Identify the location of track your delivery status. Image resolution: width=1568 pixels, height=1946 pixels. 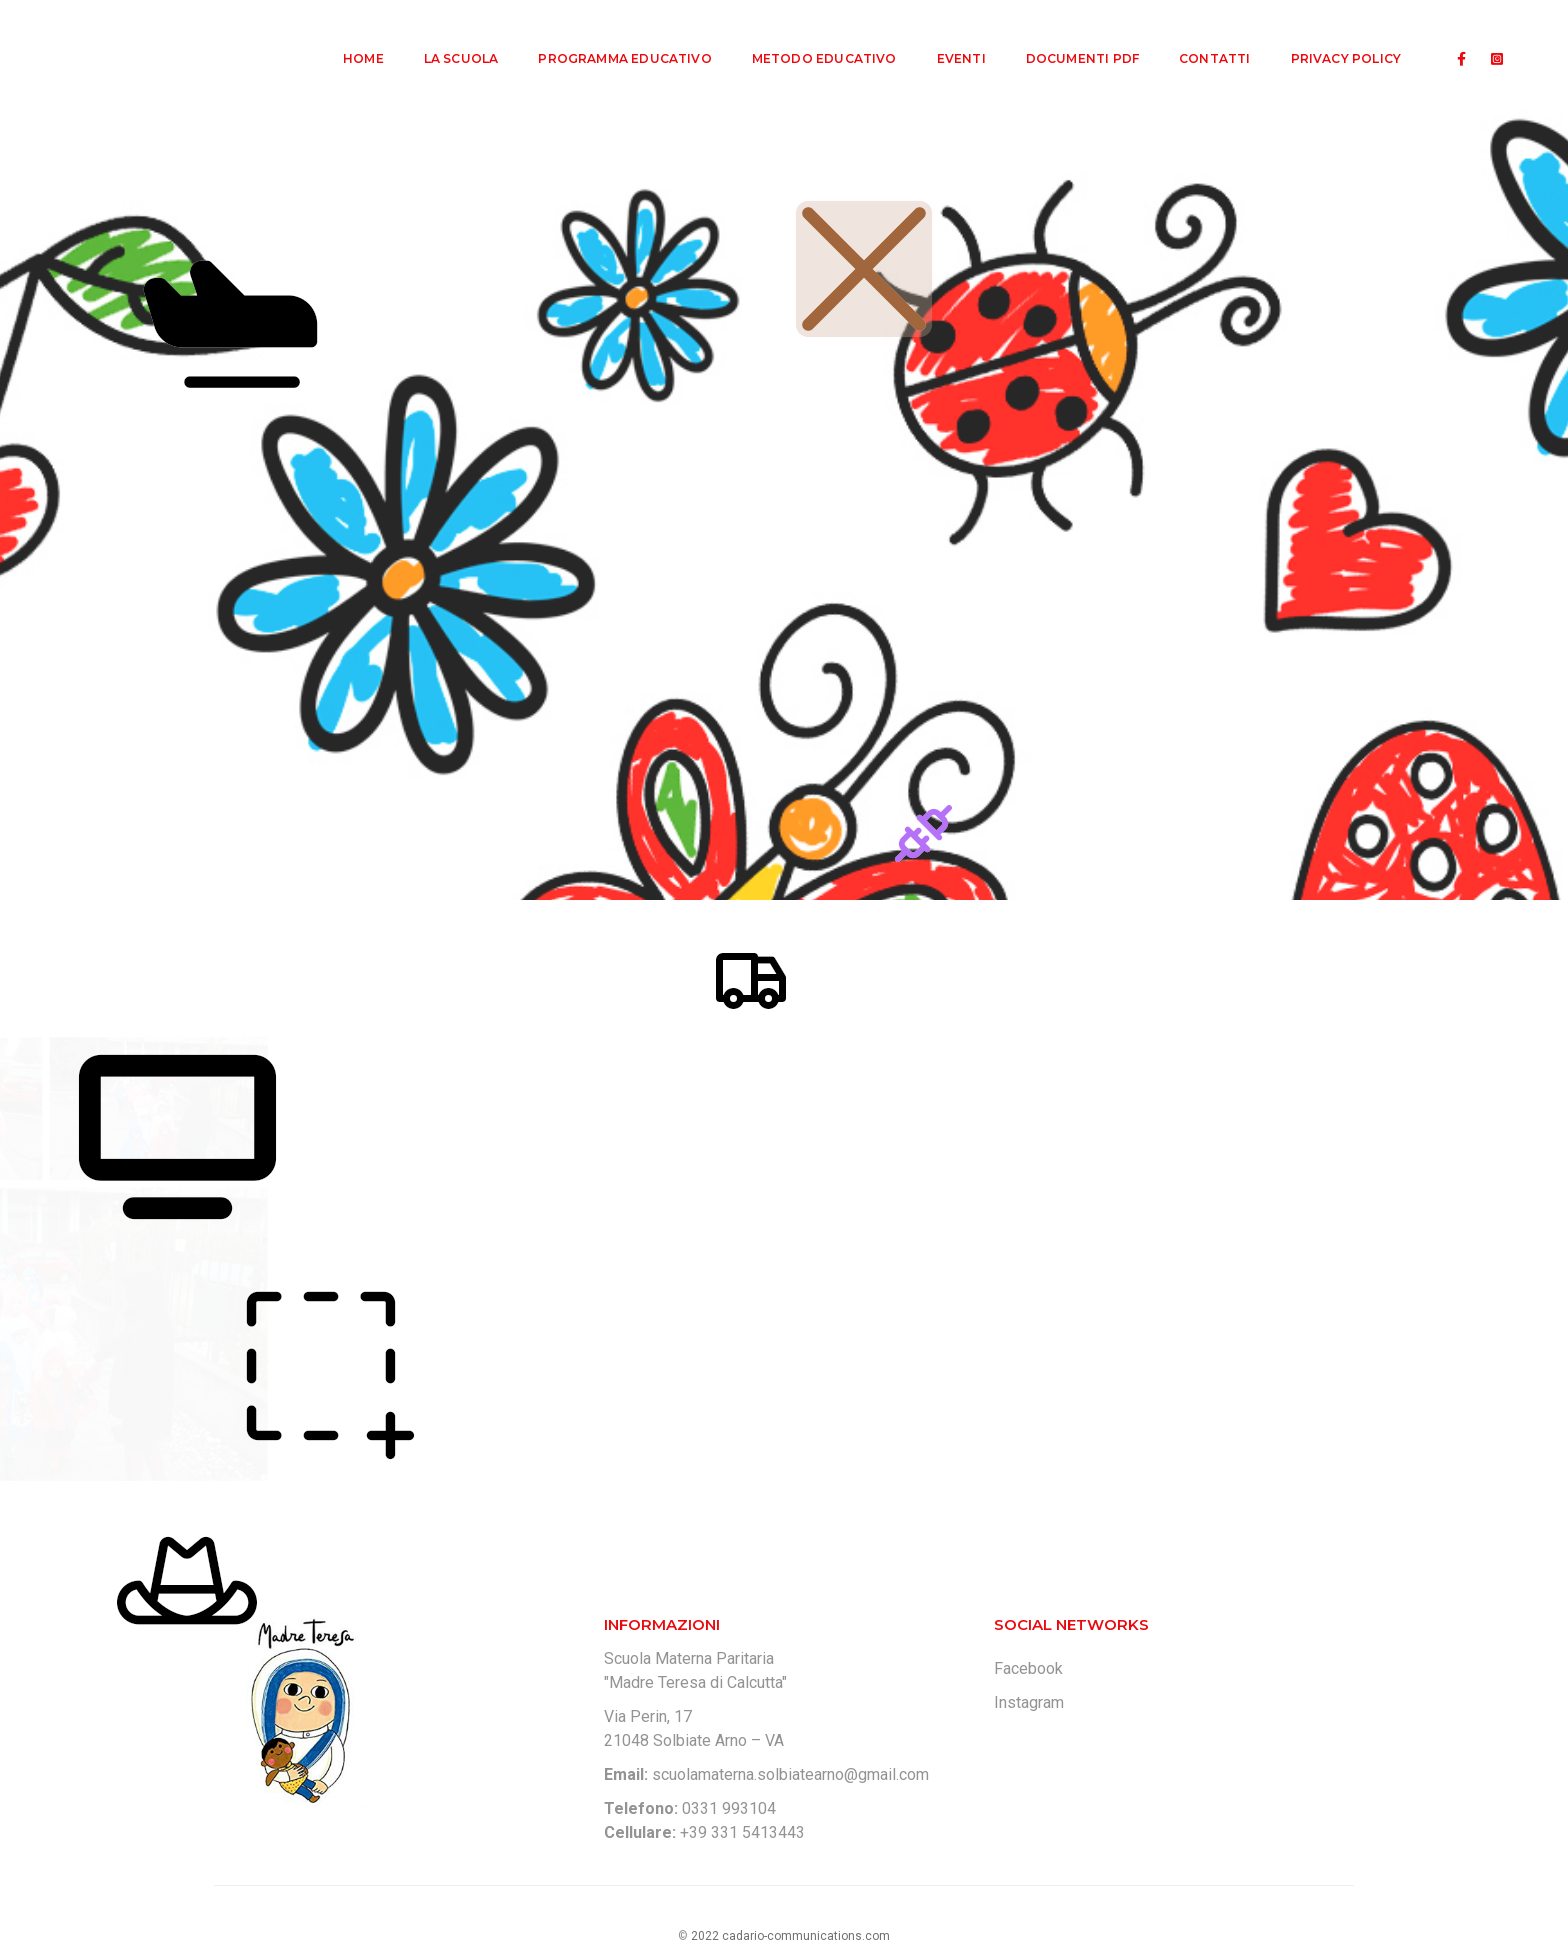
(751, 981).